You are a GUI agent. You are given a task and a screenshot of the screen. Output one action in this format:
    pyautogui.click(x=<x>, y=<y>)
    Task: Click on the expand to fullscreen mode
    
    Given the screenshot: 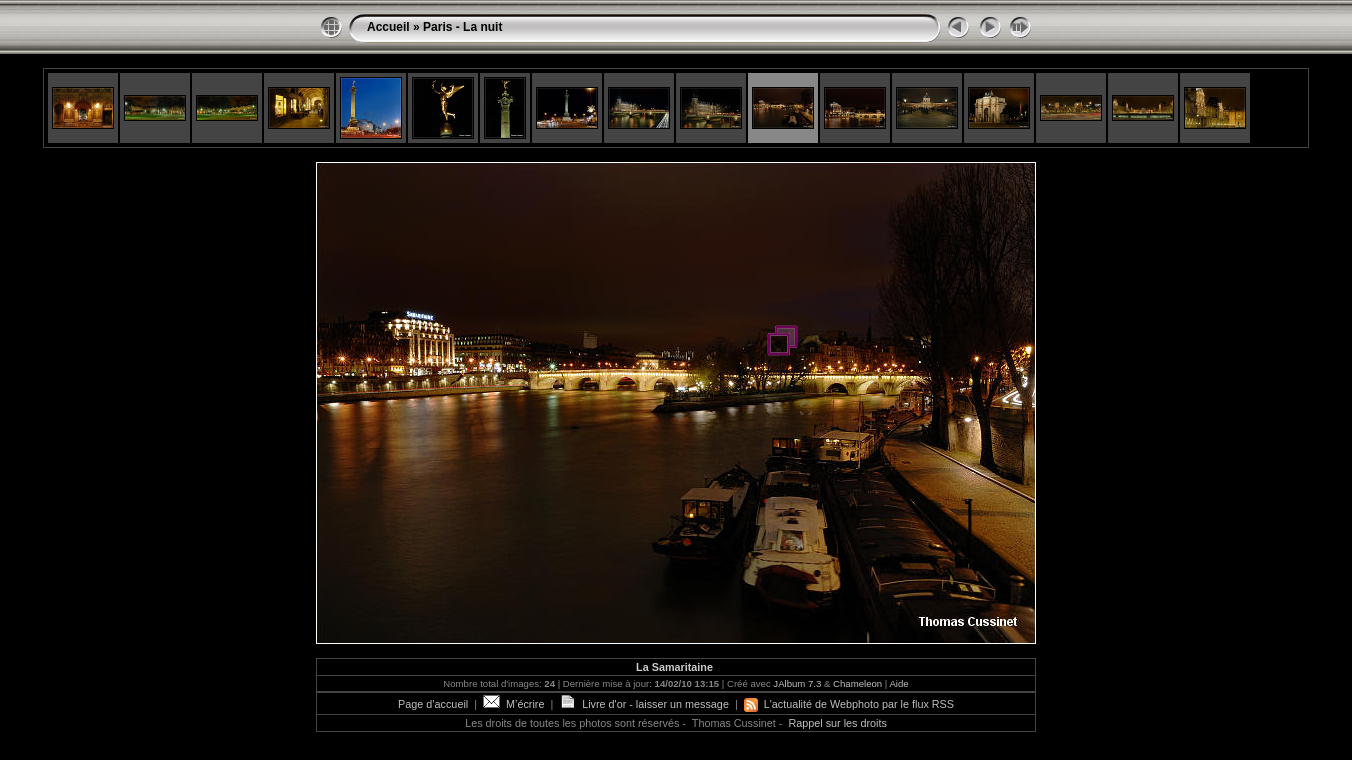 What is the action you would take?
    pyautogui.click(x=806, y=409)
    